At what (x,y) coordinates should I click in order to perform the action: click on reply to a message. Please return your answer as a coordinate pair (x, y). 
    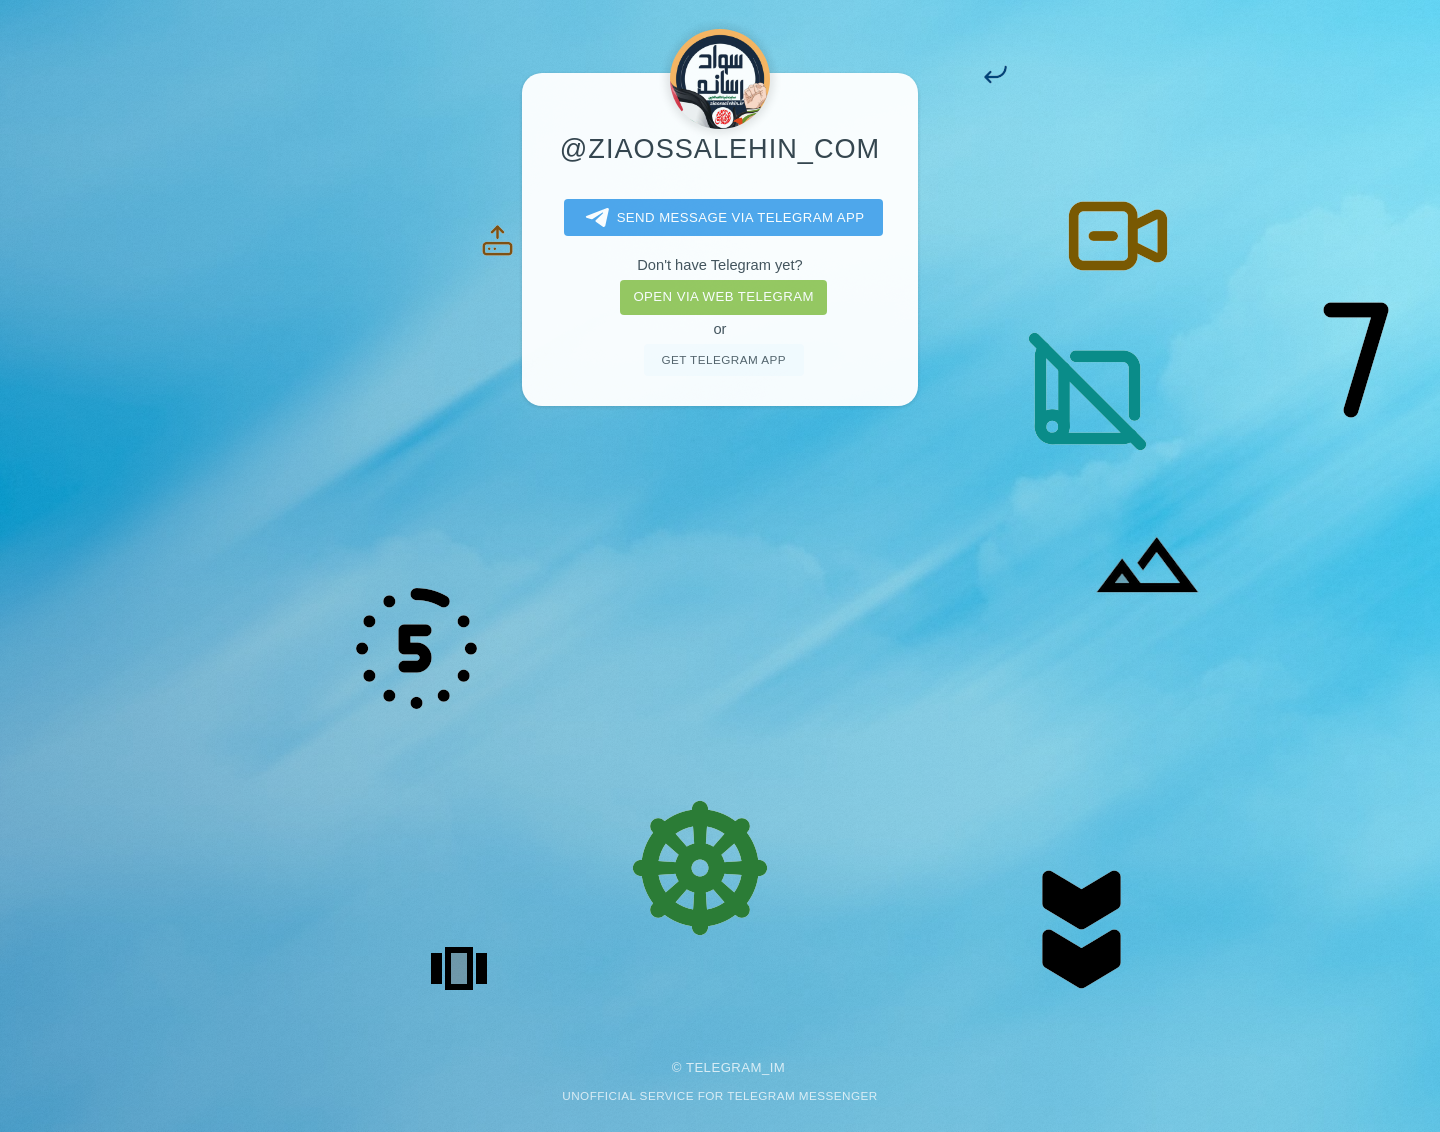
    Looking at the image, I should click on (995, 74).